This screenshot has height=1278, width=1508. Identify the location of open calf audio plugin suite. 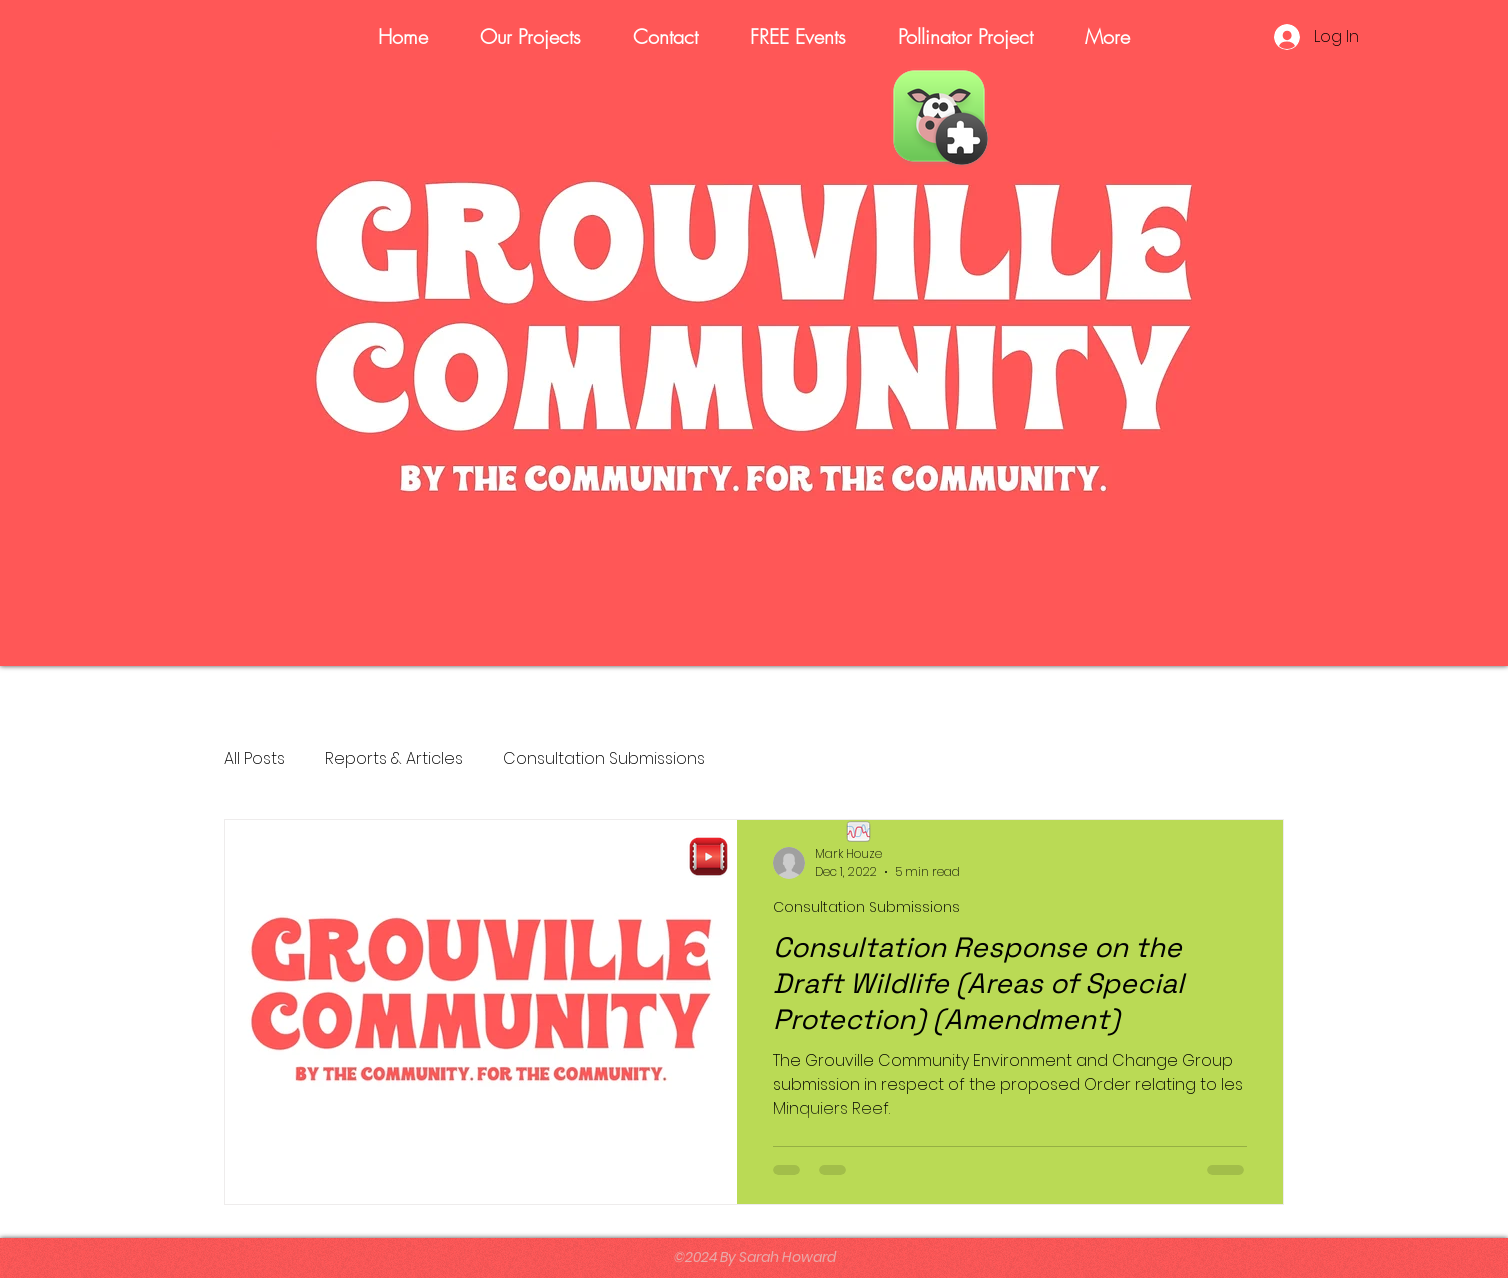
(939, 116).